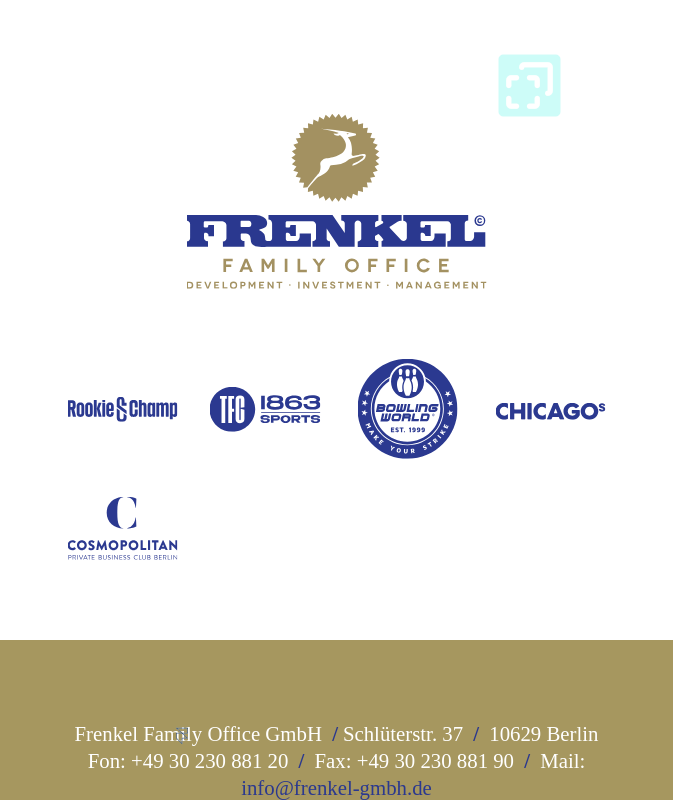 This screenshot has width=673, height=800. I want to click on bring selection to front layer, so click(529, 85).